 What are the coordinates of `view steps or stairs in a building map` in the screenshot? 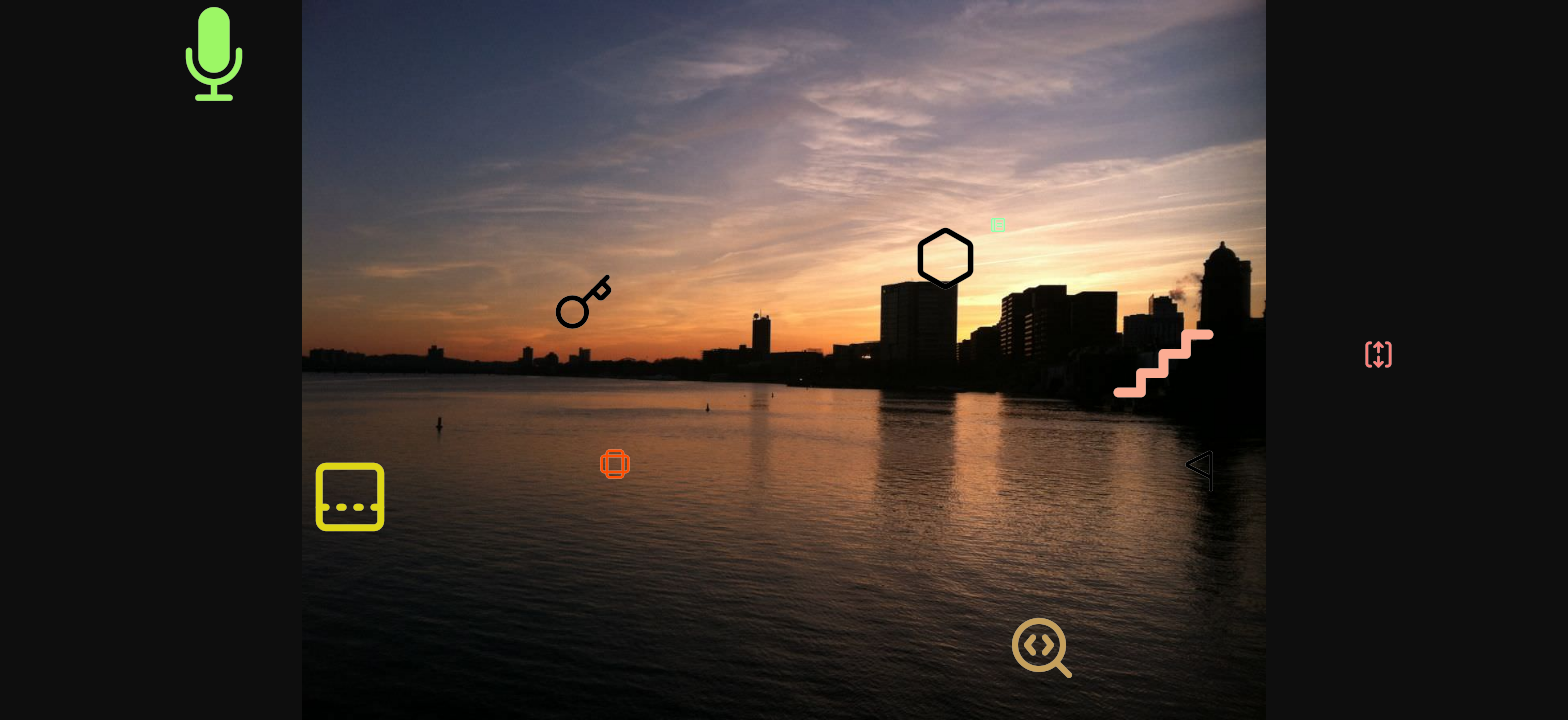 It's located at (1163, 363).